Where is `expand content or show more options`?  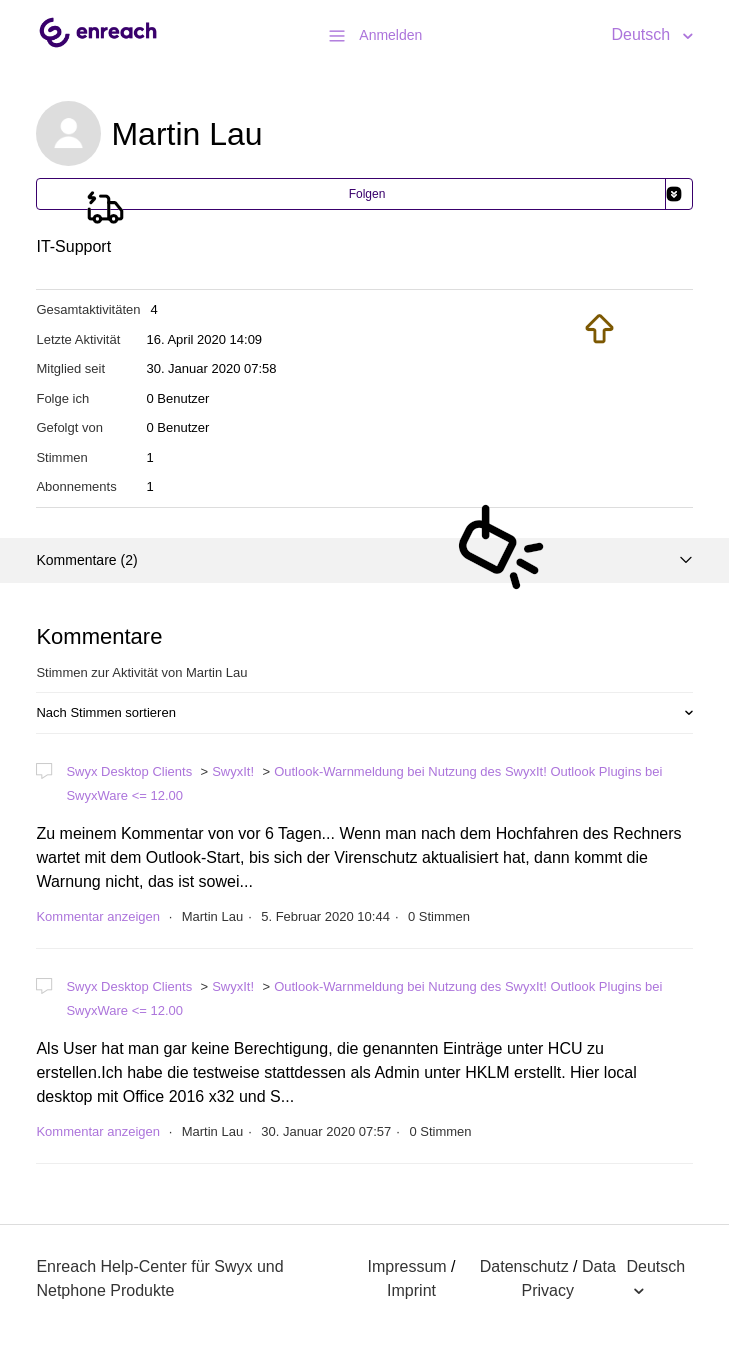 expand content or show more options is located at coordinates (674, 194).